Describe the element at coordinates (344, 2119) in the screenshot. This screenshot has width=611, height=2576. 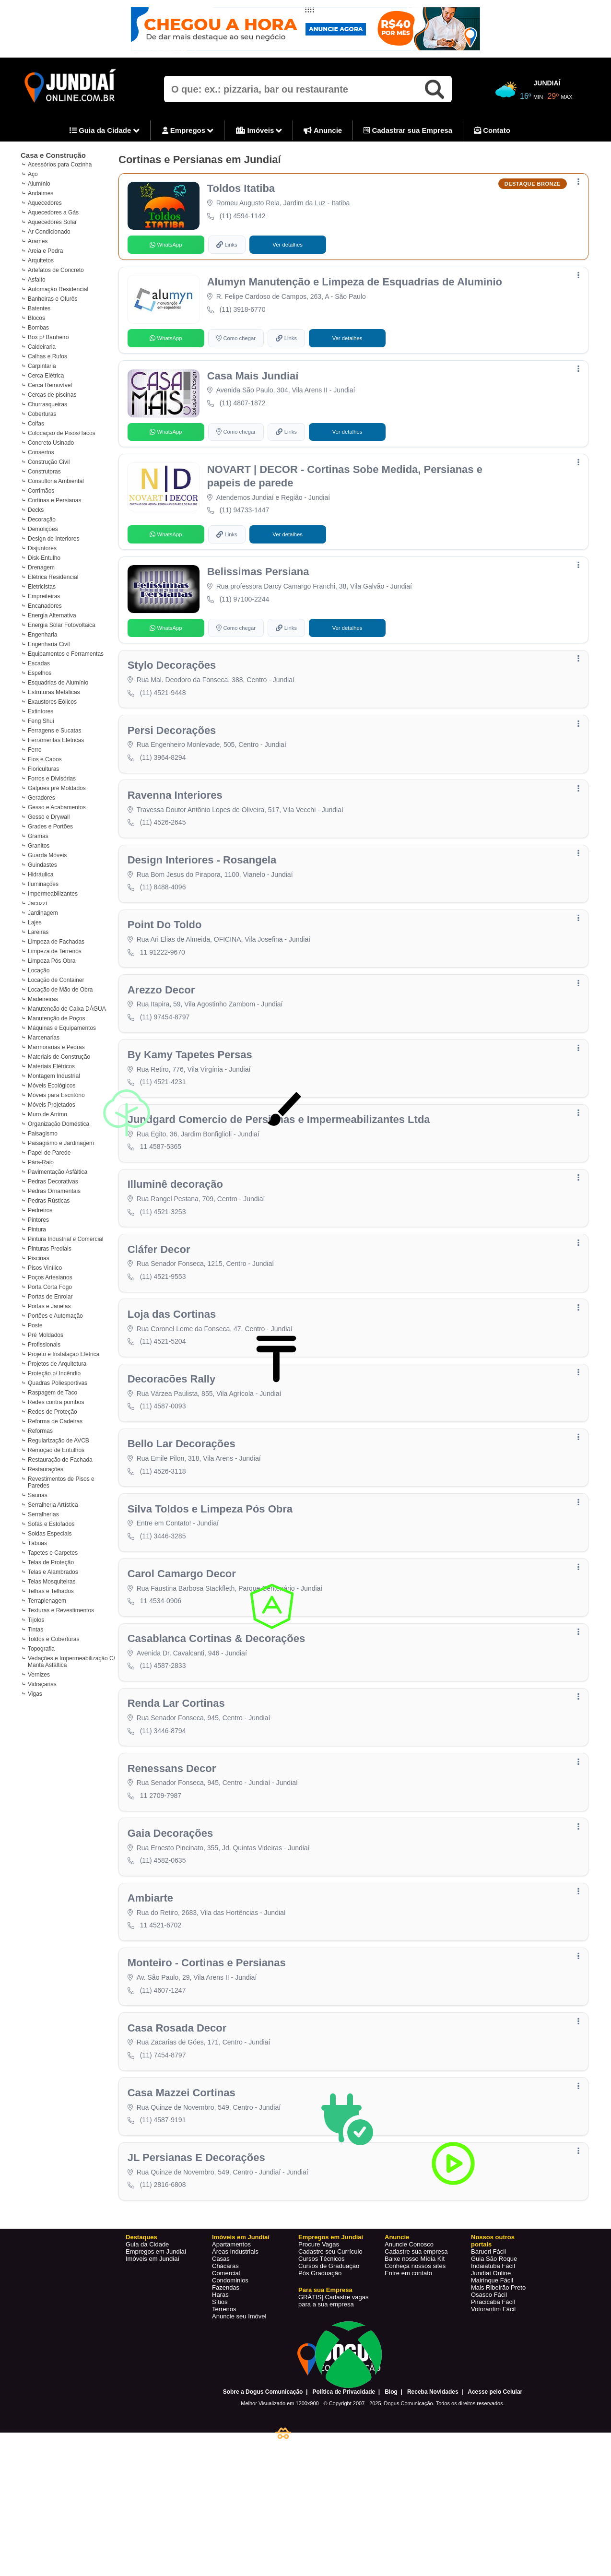
I see `indicates successful connection or power status` at that location.